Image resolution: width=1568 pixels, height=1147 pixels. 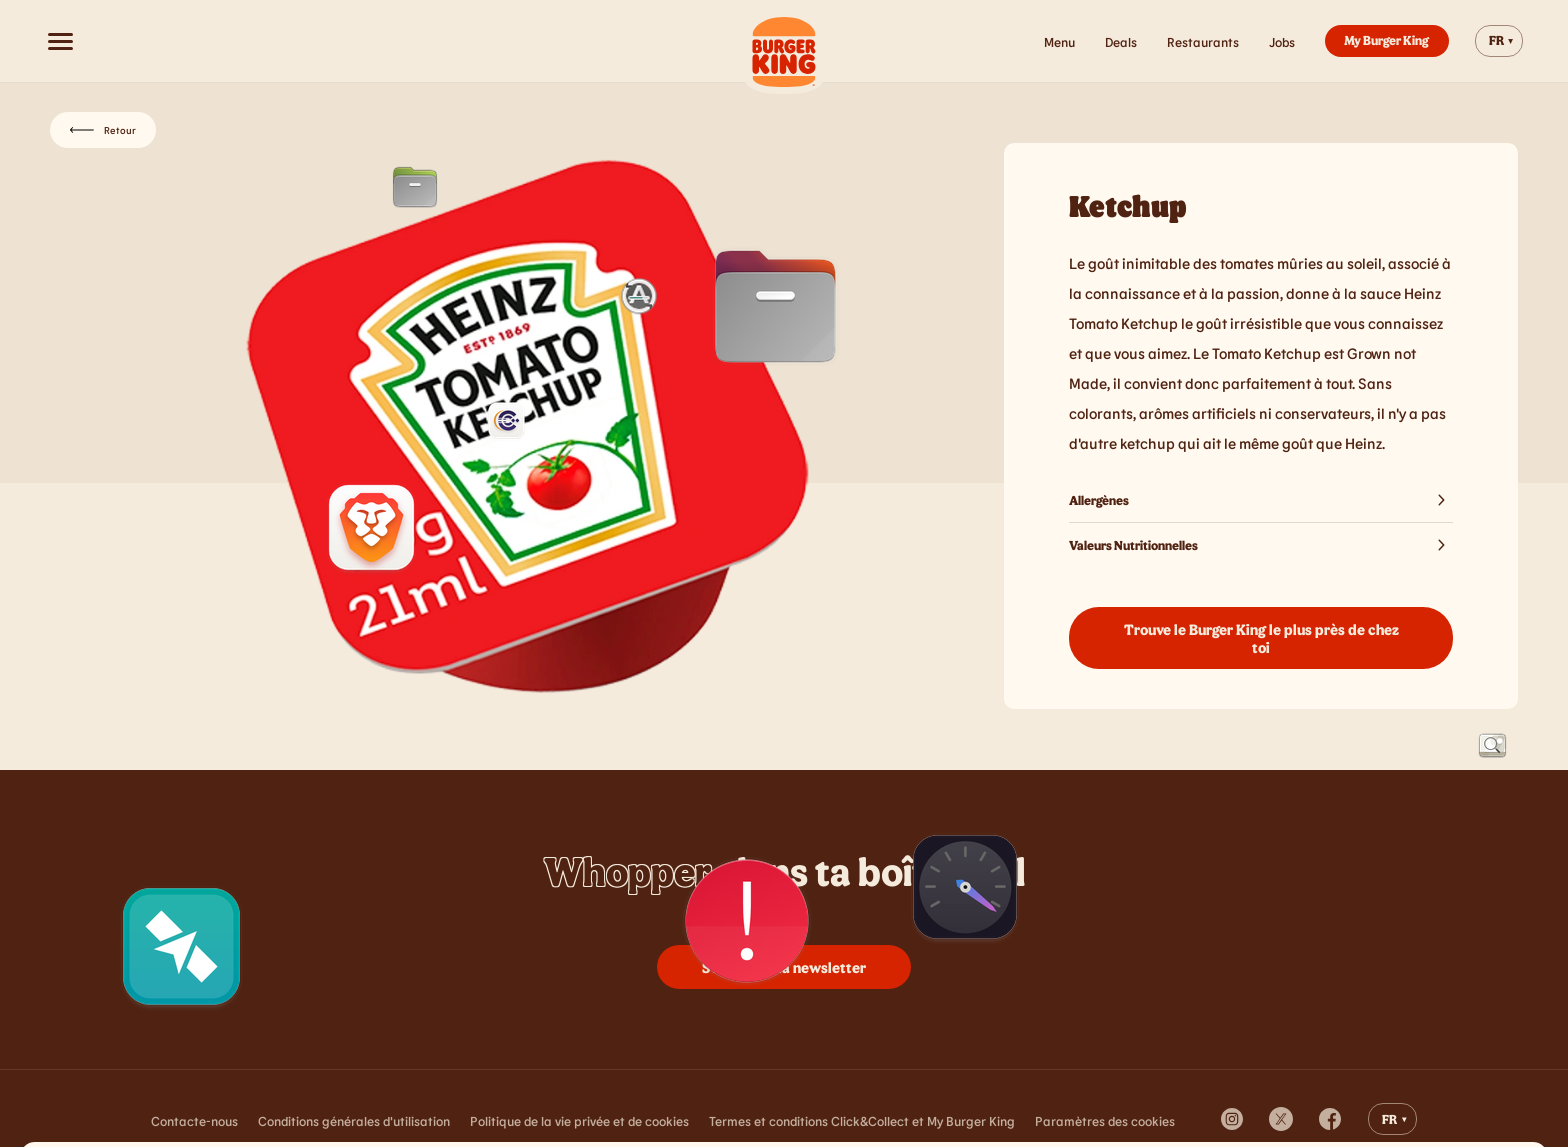 What do you see at coordinates (181, 946) in the screenshot?
I see `launch gpredict satellite tracking application` at bounding box center [181, 946].